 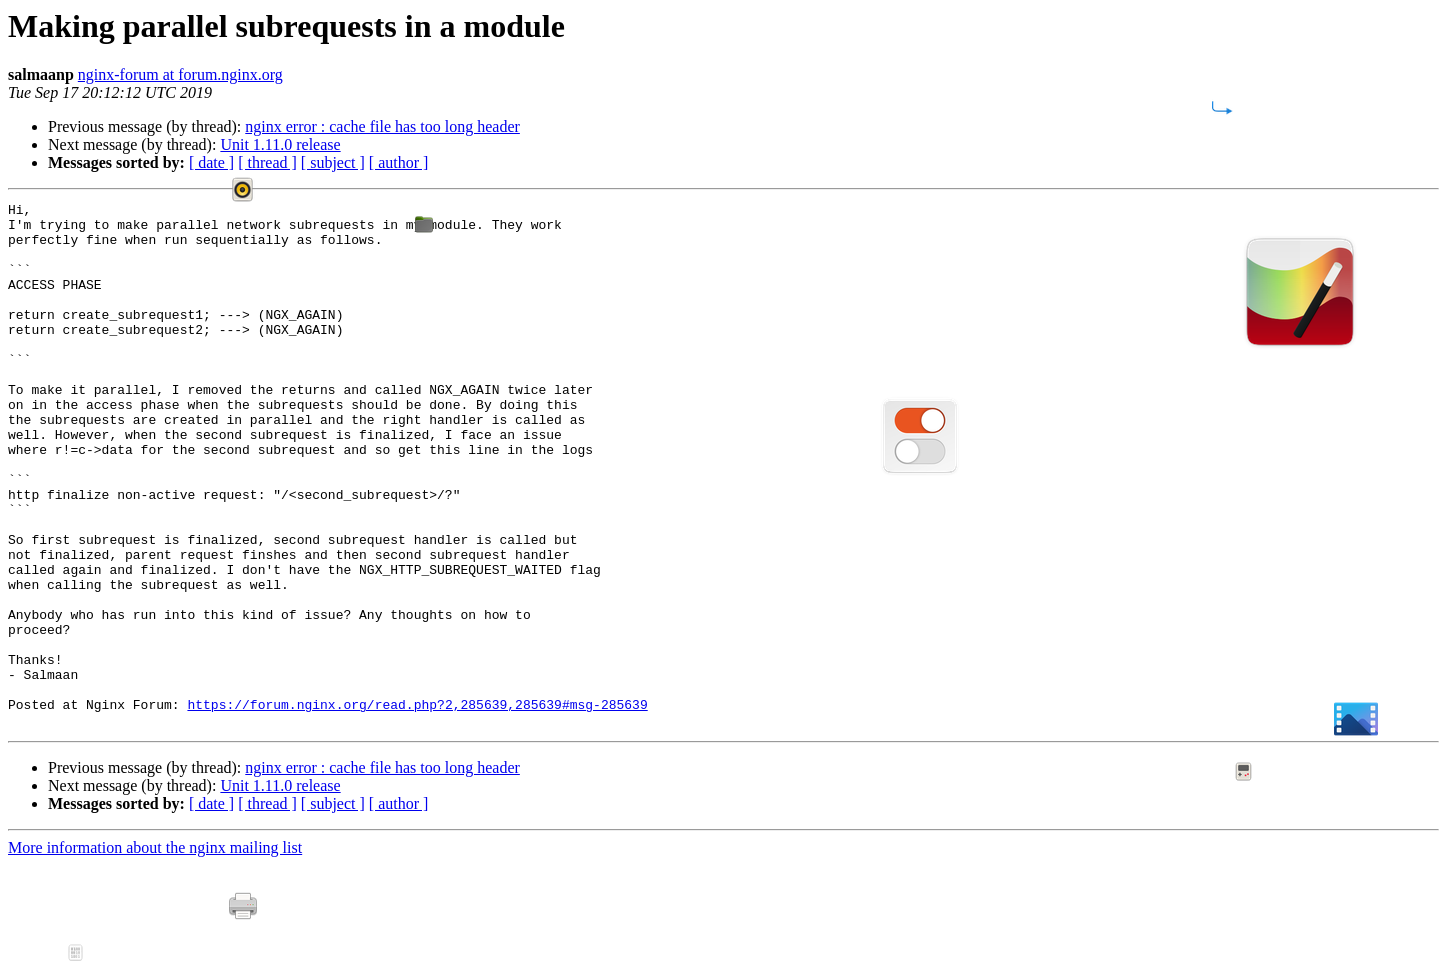 What do you see at coordinates (243, 906) in the screenshot?
I see `print the current document` at bounding box center [243, 906].